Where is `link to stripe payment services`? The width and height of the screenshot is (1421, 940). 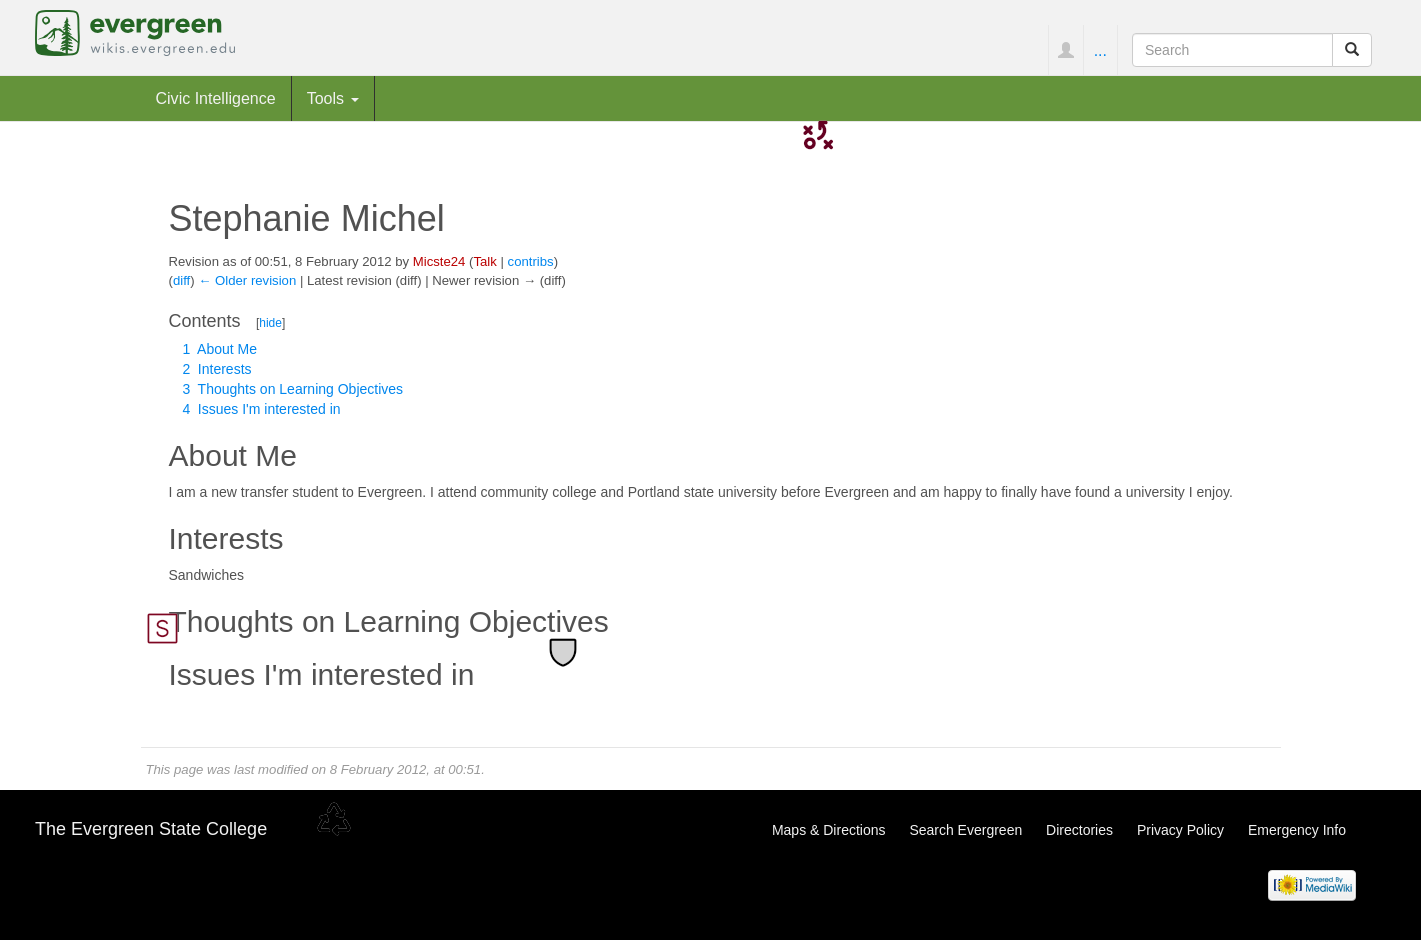
link to stripe payment services is located at coordinates (162, 628).